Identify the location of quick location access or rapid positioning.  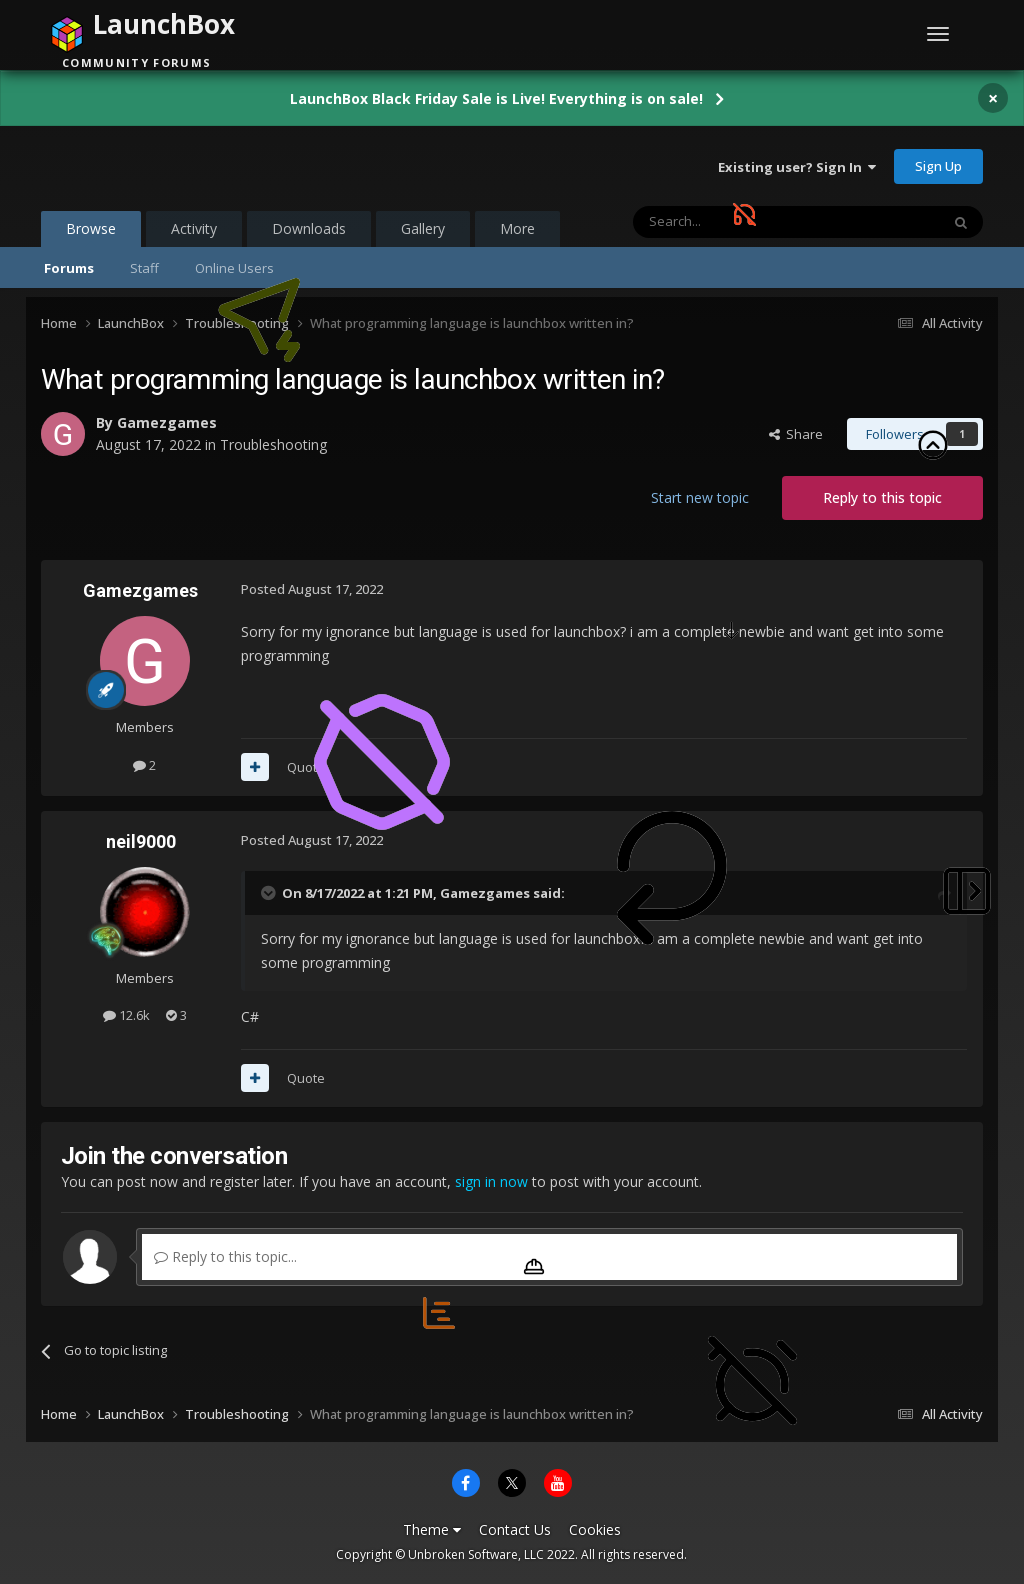
(260, 318).